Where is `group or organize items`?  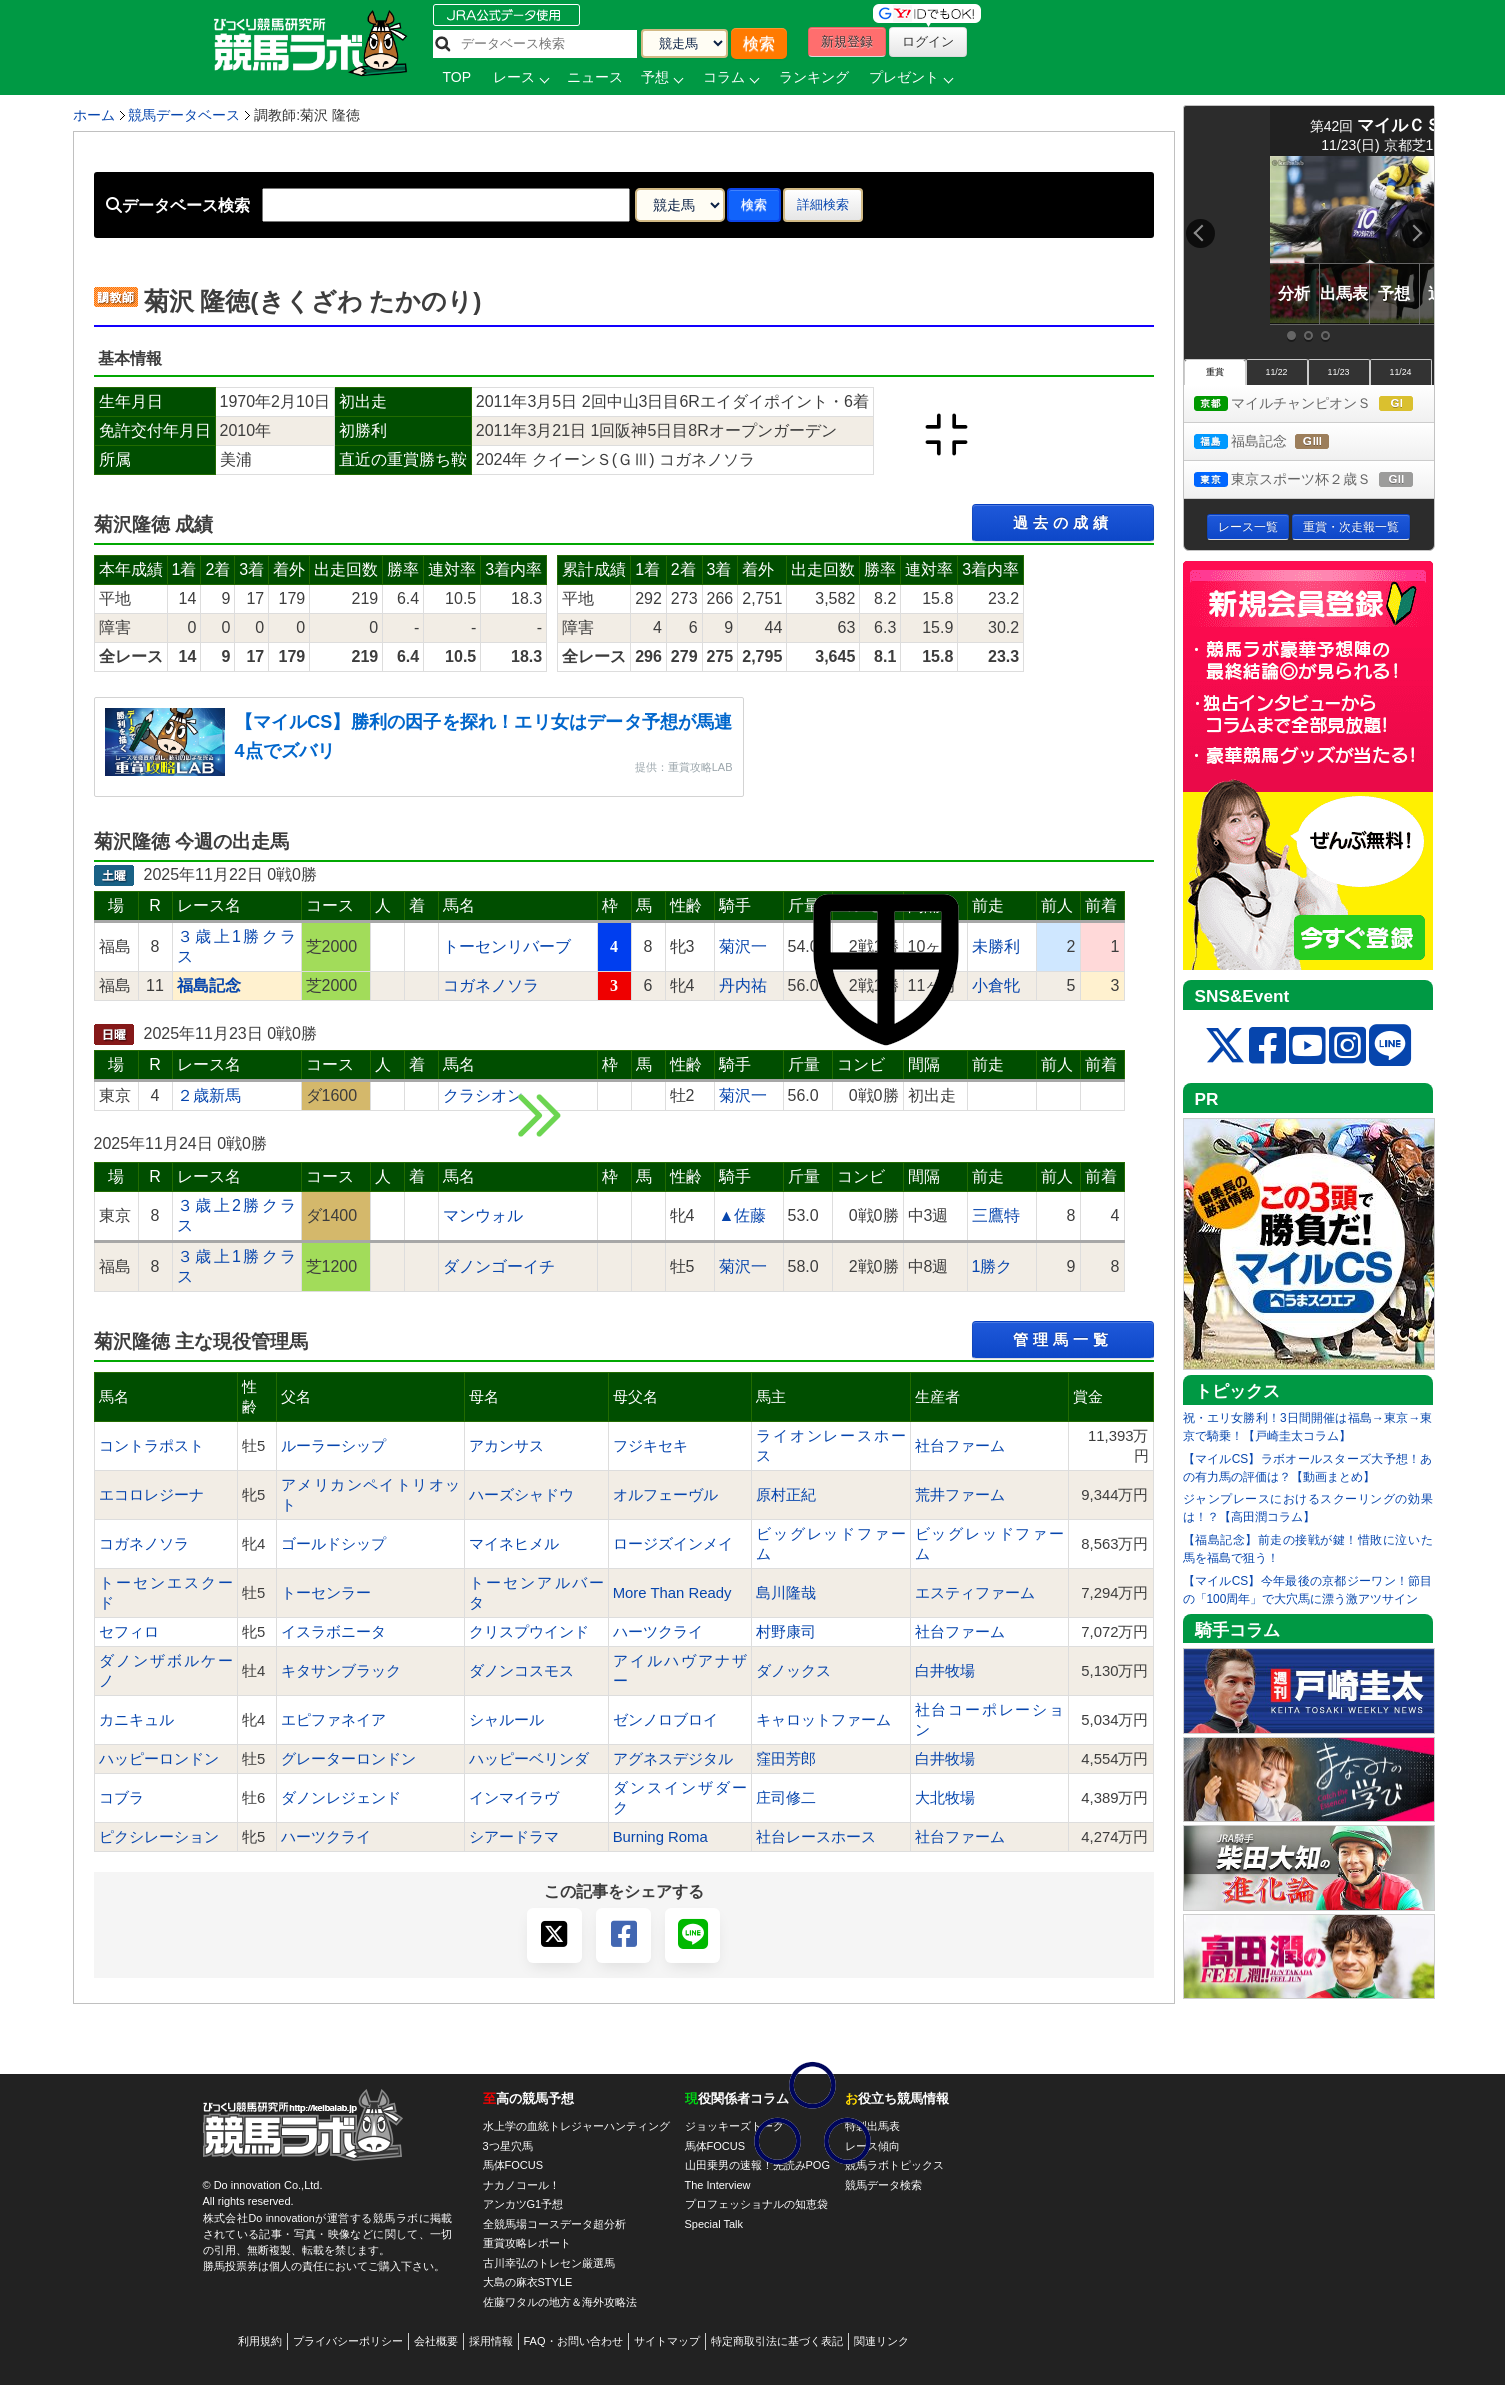
group or organize items is located at coordinates (812, 2115).